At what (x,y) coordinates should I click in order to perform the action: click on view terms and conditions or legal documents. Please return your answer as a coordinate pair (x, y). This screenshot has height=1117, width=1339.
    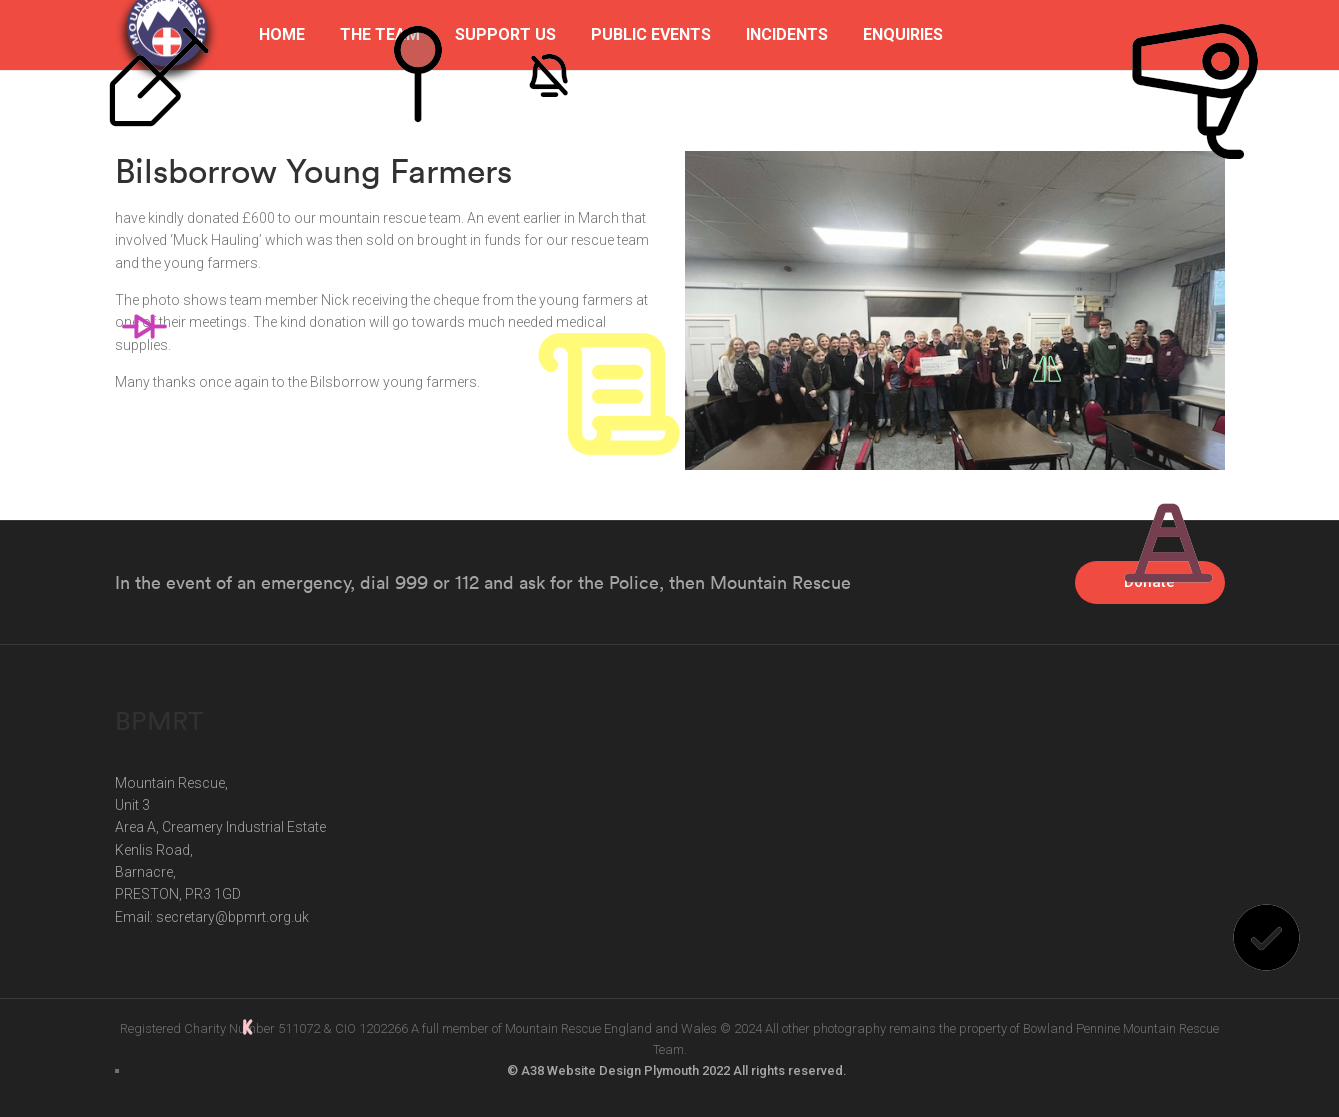
    Looking at the image, I should click on (614, 394).